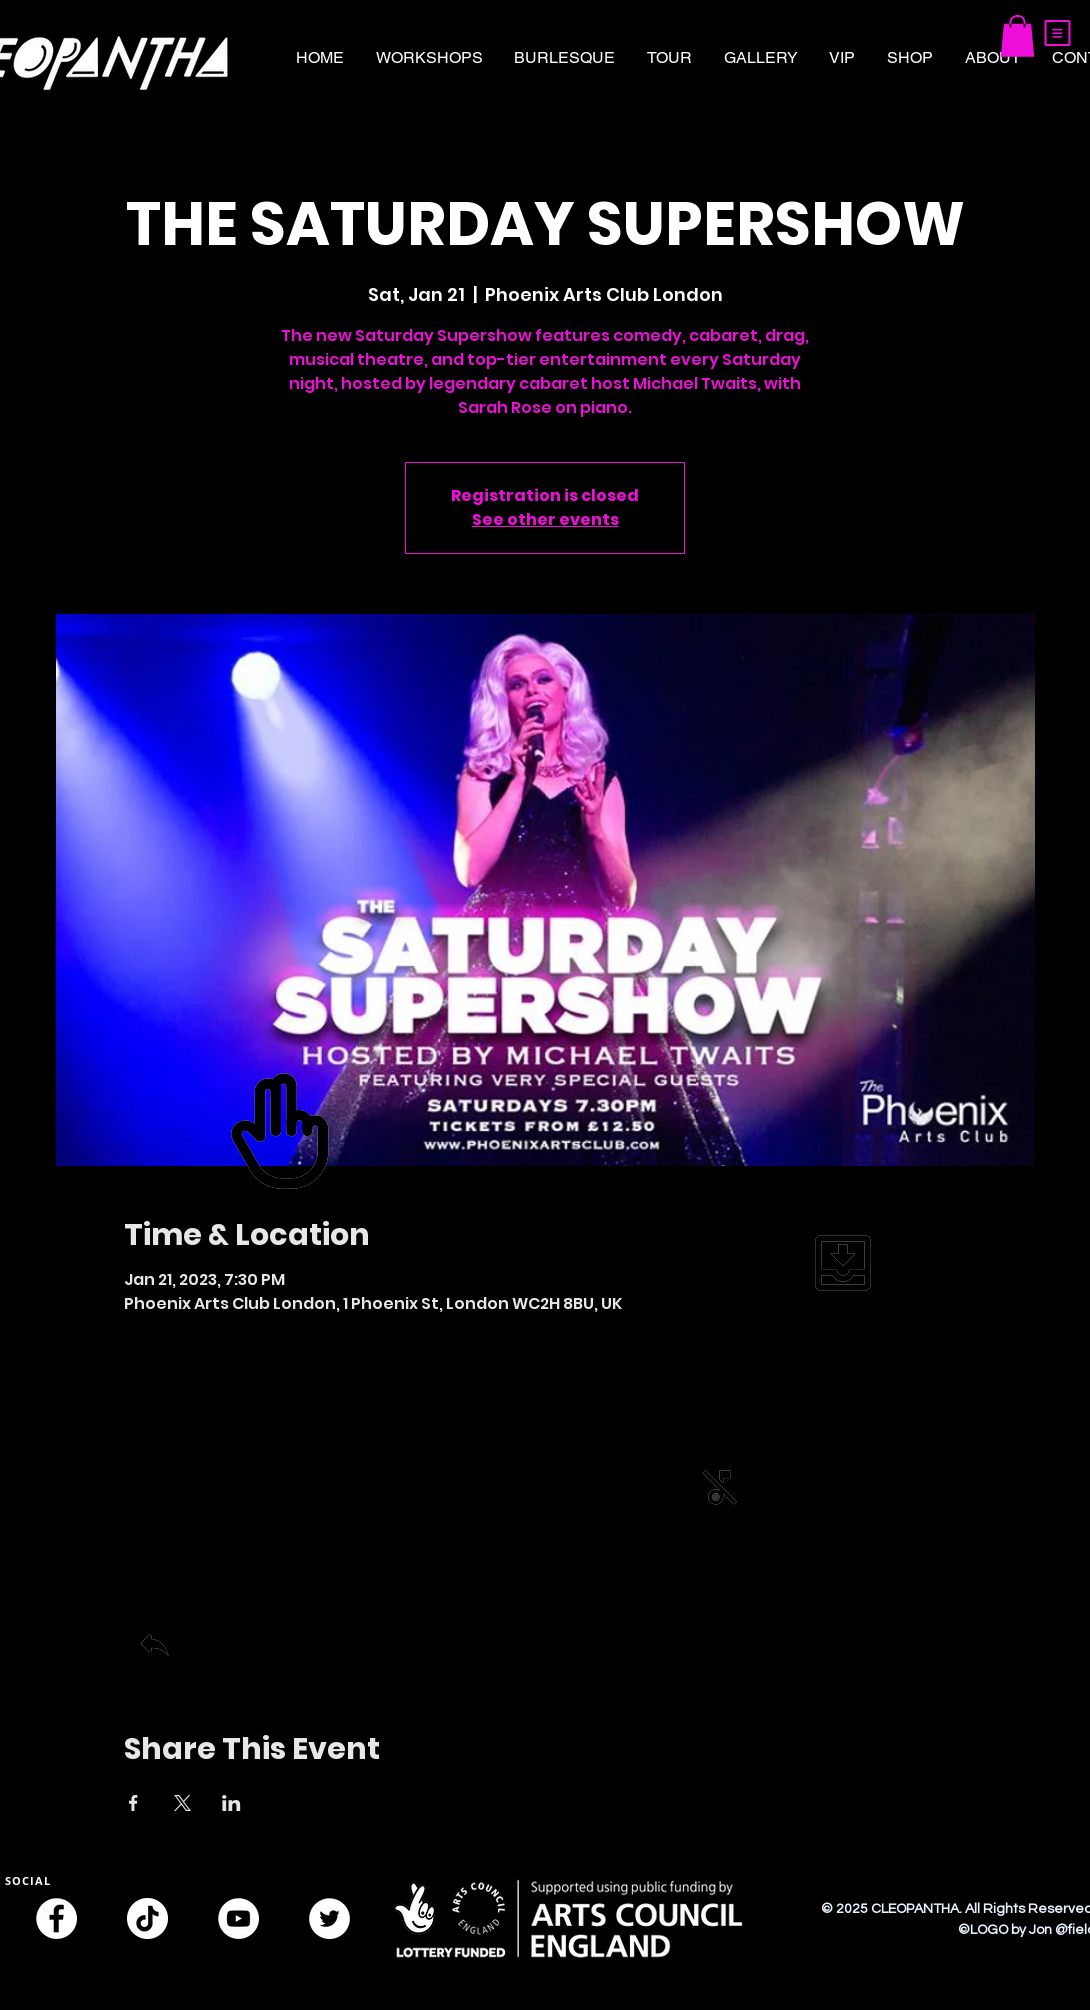 This screenshot has height=2010, width=1090. I want to click on two-finger gesture control, so click(281, 1131).